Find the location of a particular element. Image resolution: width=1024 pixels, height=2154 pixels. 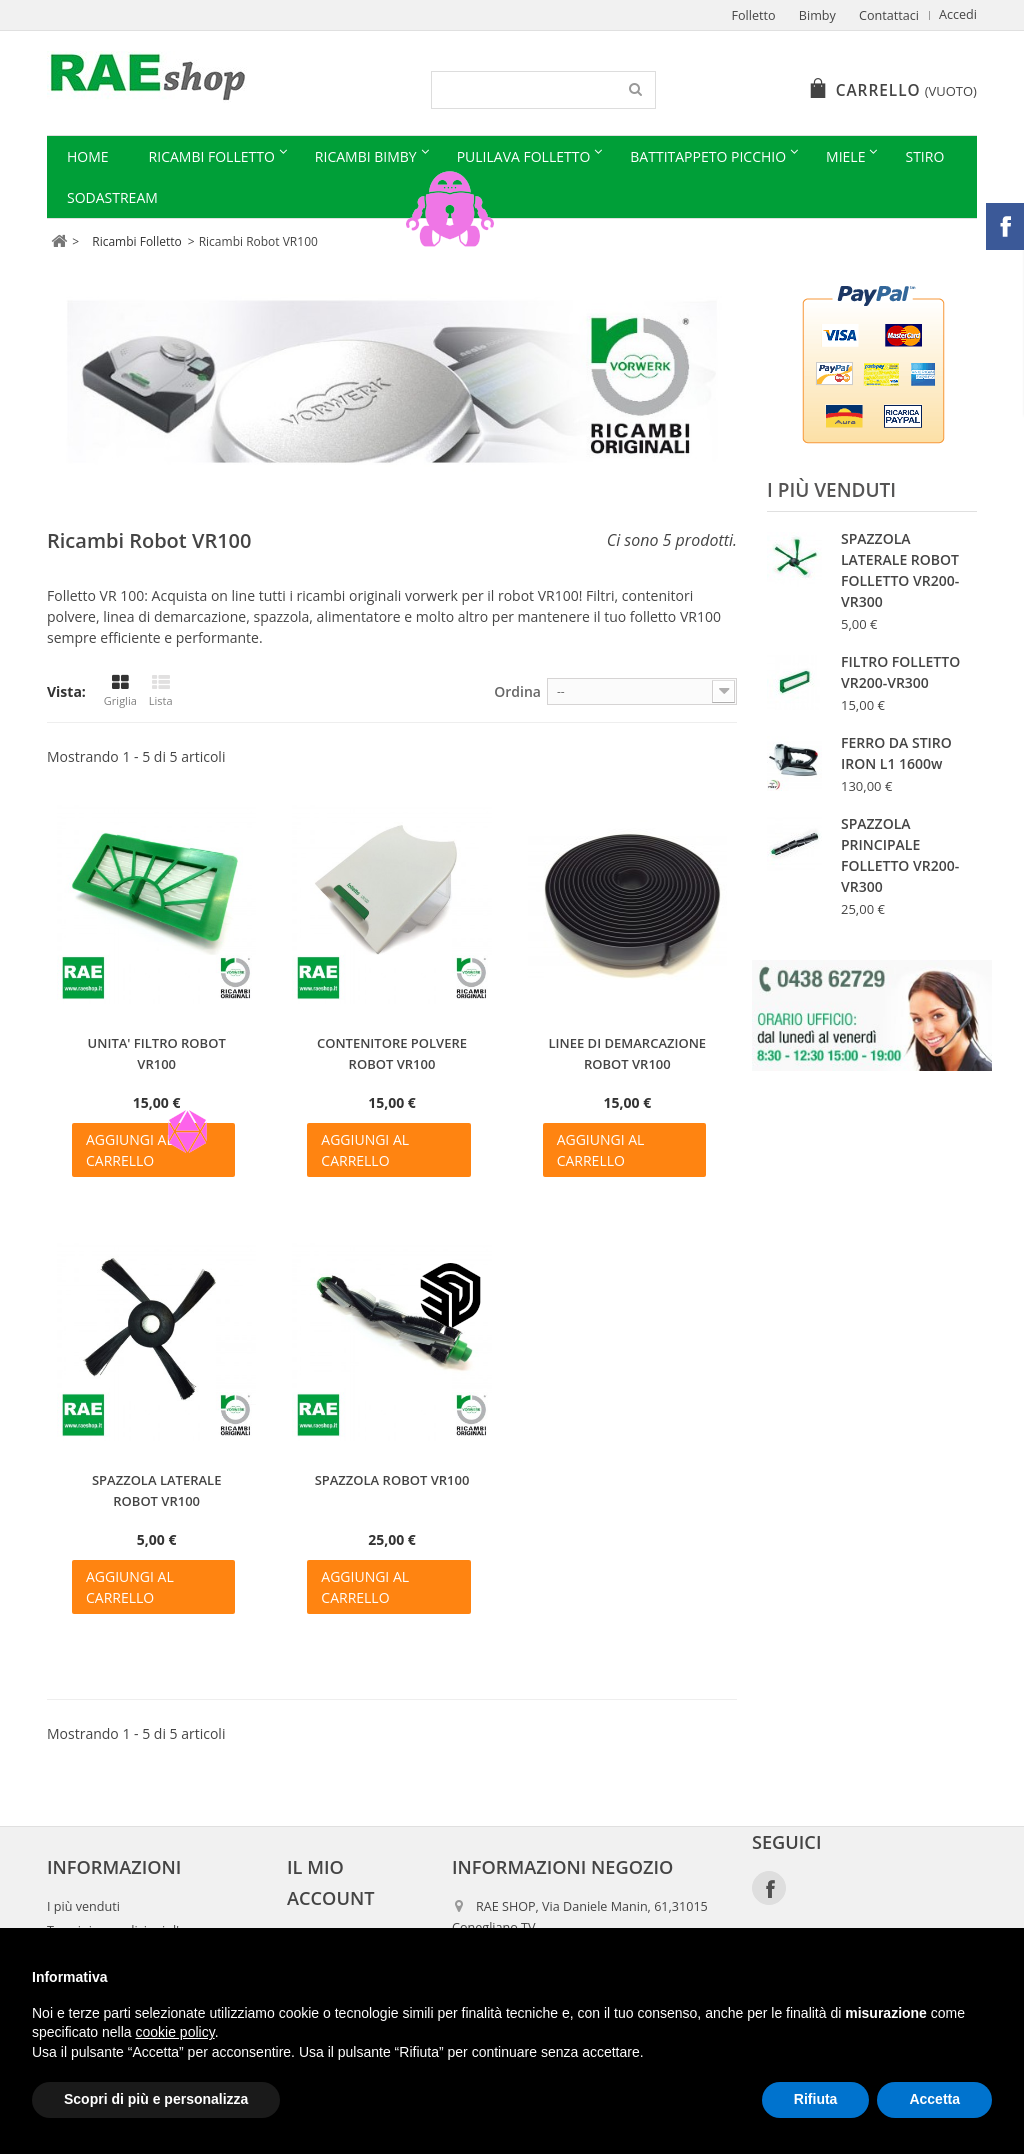

open SketchUp 3D modeling application is located at coordinates (450, 1295).